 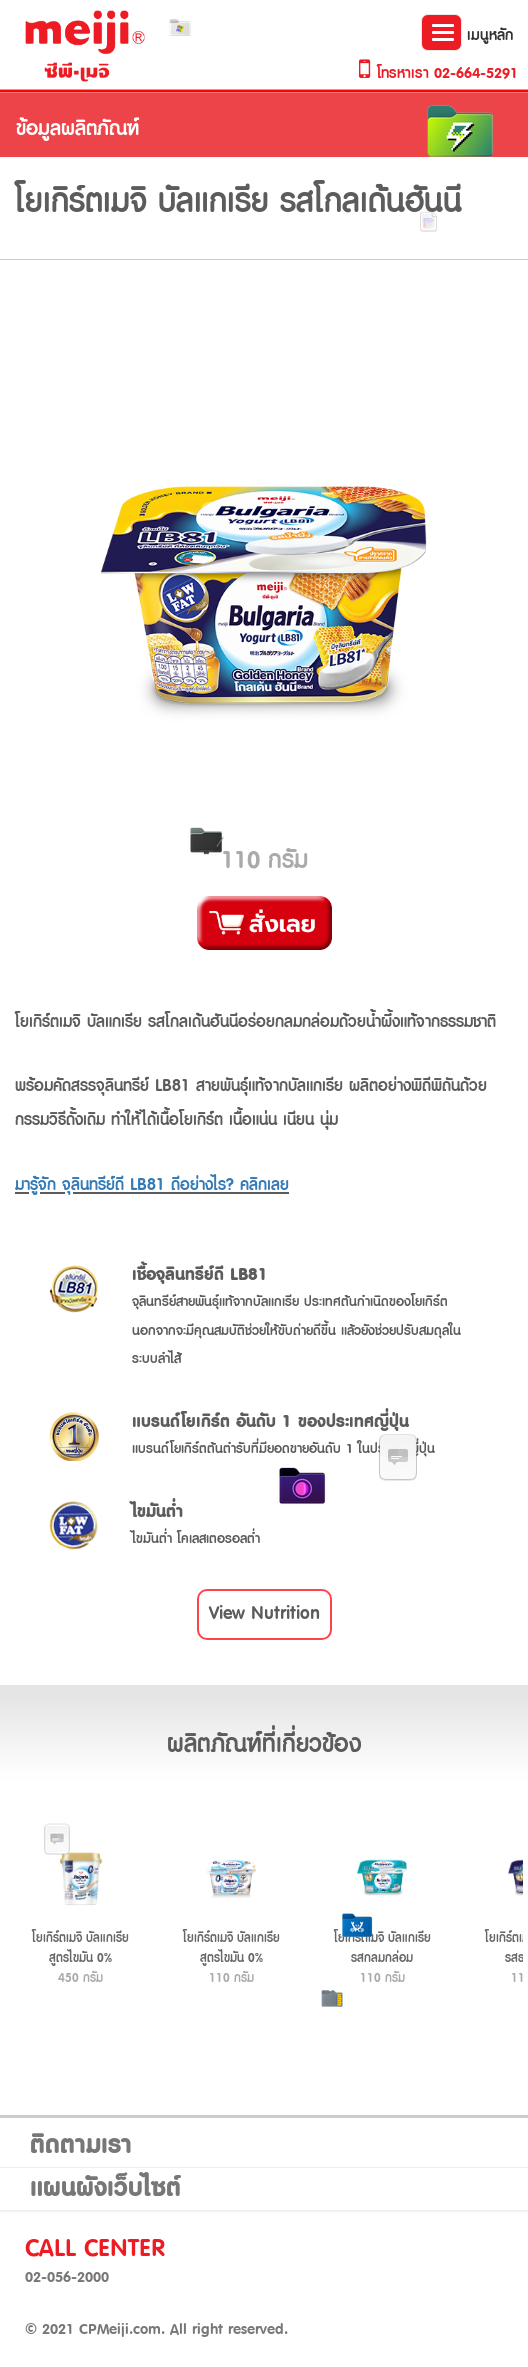 I want to click on open wondershare demoair folder, so click(x=302, y=1487).